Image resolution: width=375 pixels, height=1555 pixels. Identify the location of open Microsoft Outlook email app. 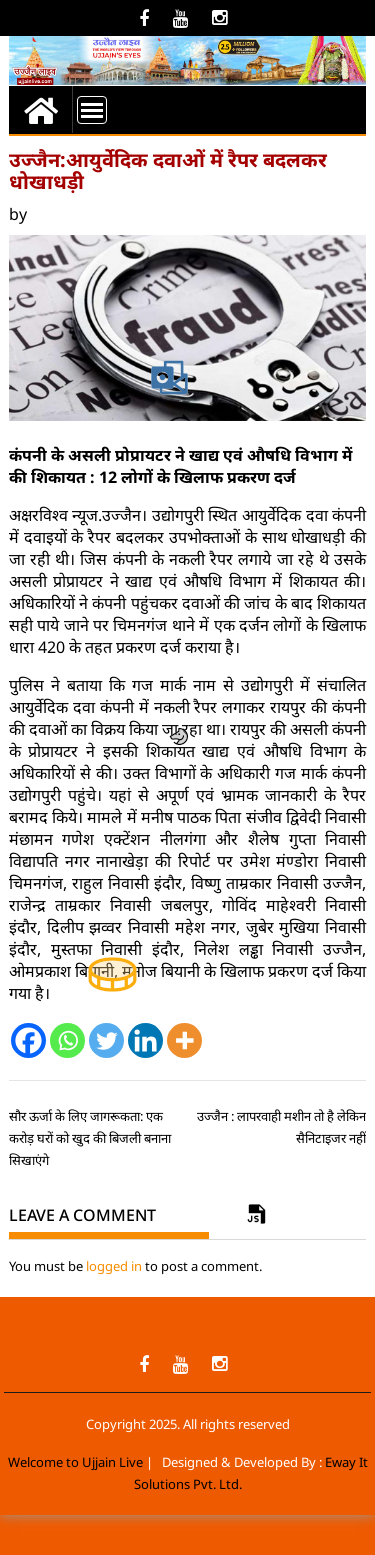
(169, 377).